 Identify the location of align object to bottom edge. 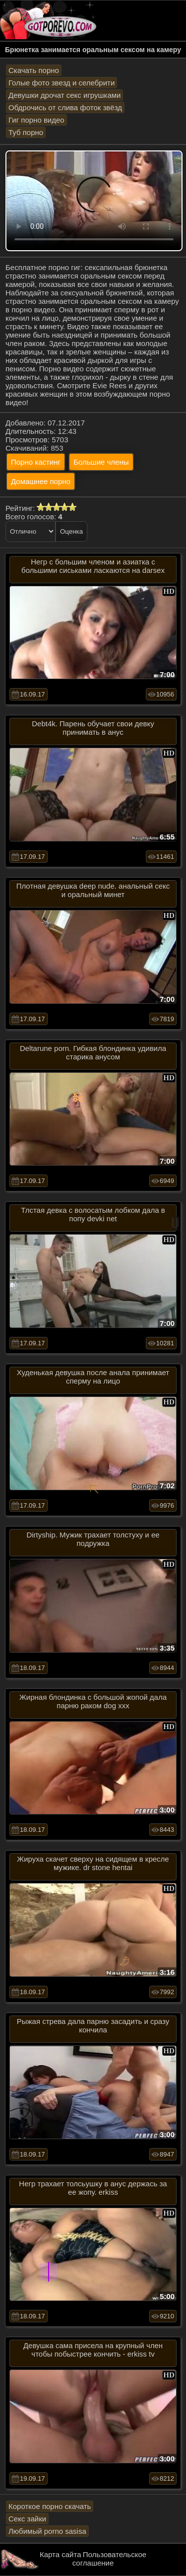
(175, 1223).